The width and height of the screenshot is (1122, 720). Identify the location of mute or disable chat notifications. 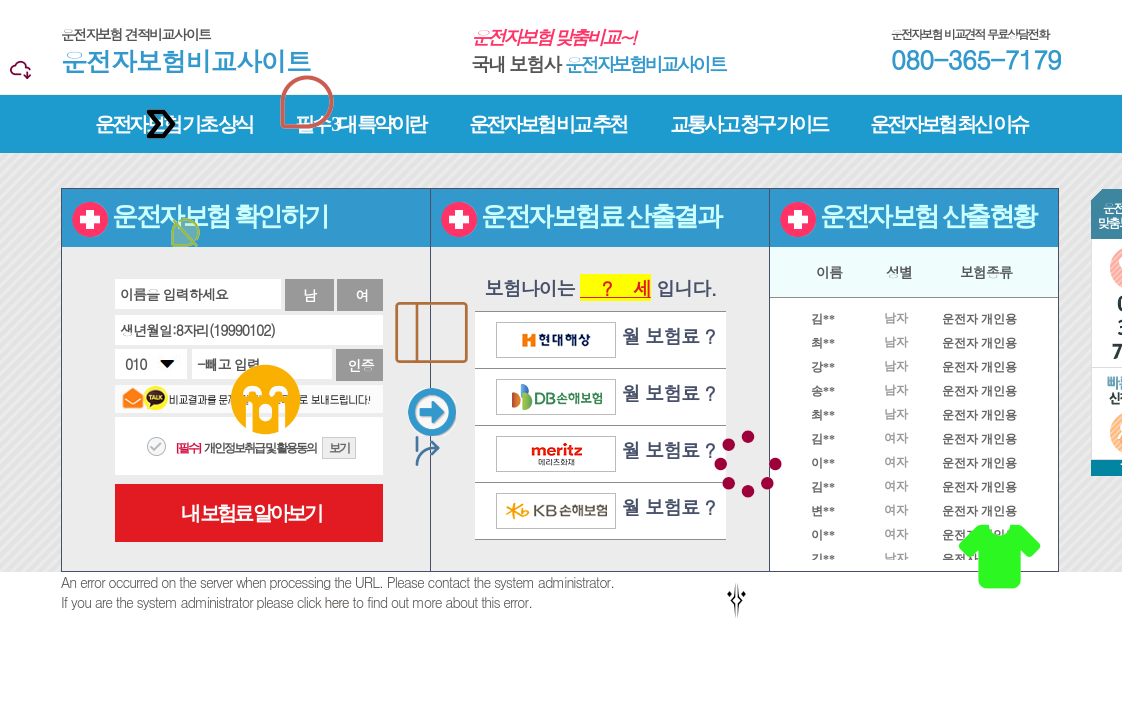
(185, 233).